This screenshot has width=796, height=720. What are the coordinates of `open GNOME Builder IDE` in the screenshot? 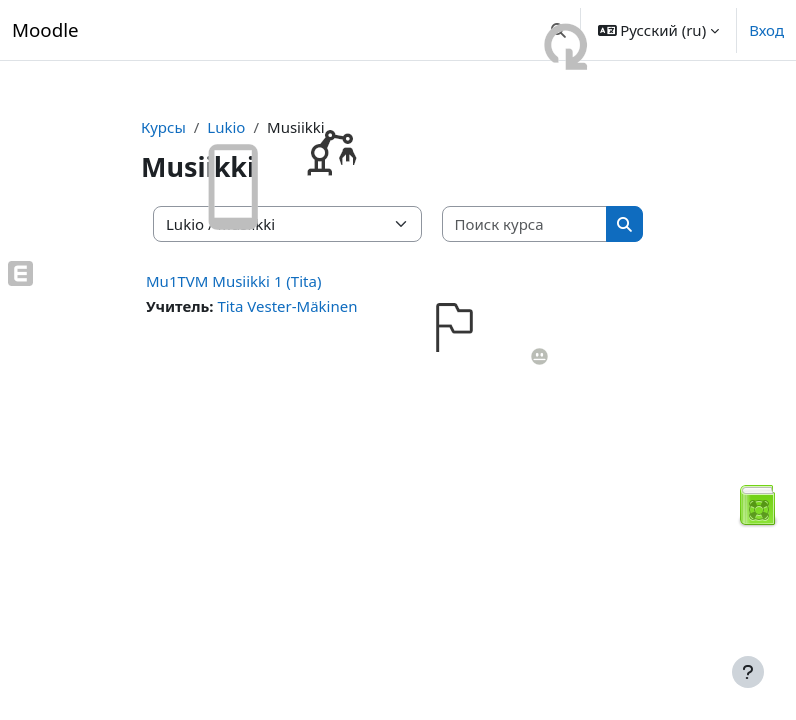 It's located at (332, 151).